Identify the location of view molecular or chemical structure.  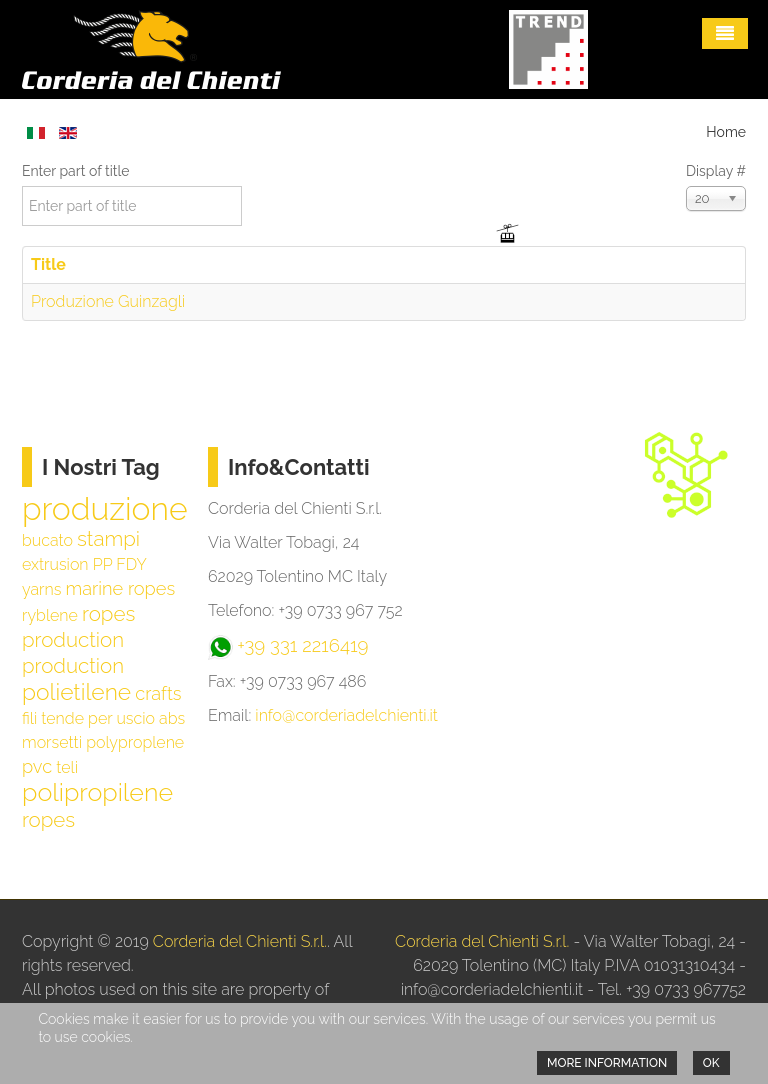
(686, 475).